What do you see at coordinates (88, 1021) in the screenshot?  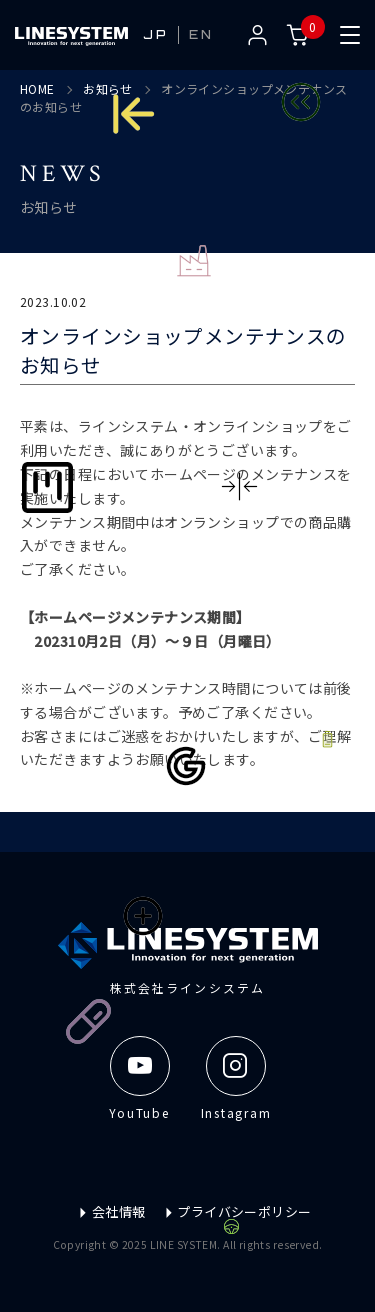 I see `access medication reminders` at bounding box center [88, 1021].